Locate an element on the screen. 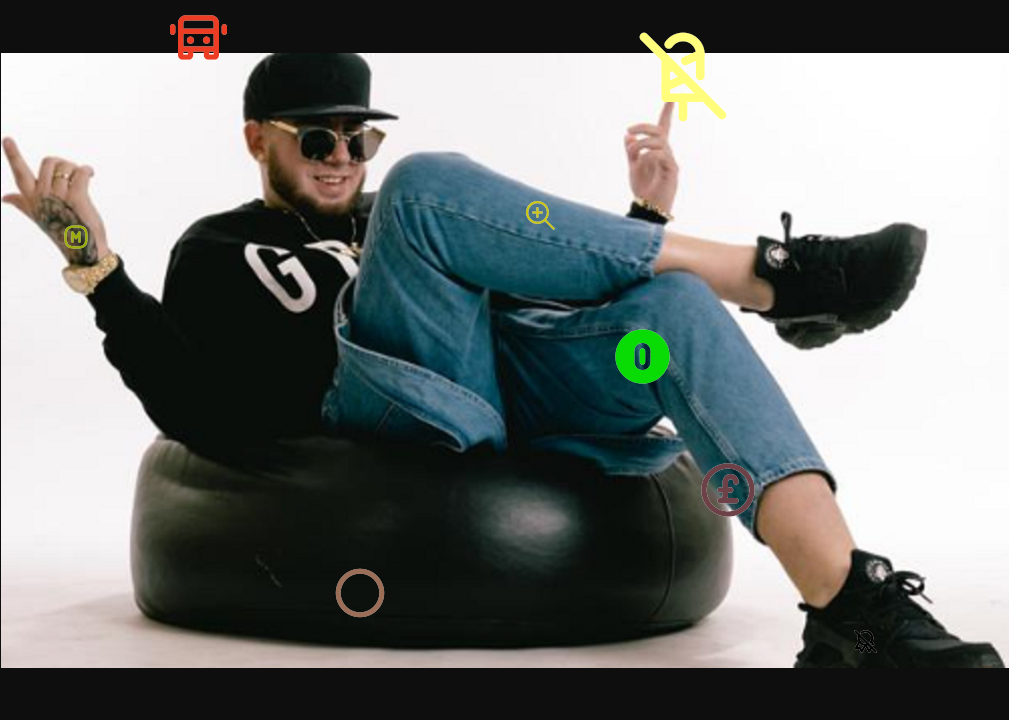  access metro or subway transit options is located at coordinates (76, 237).